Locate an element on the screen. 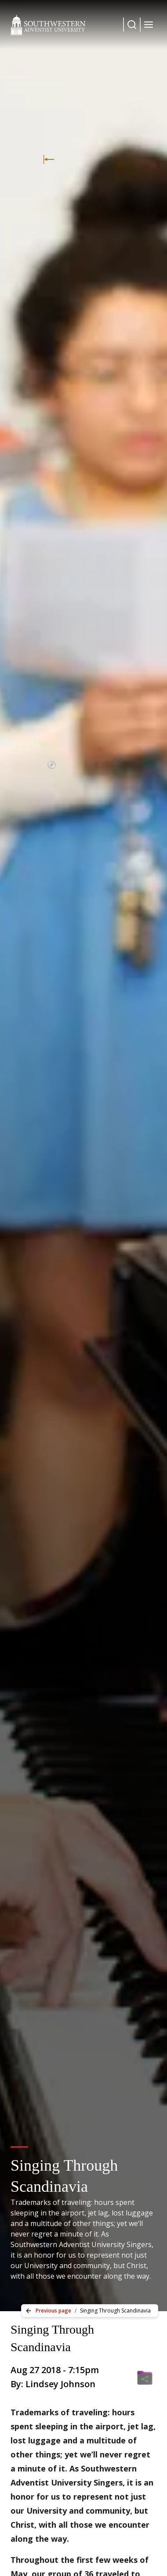  access DVD drive or optical disc is located at coordinates (51, 765).